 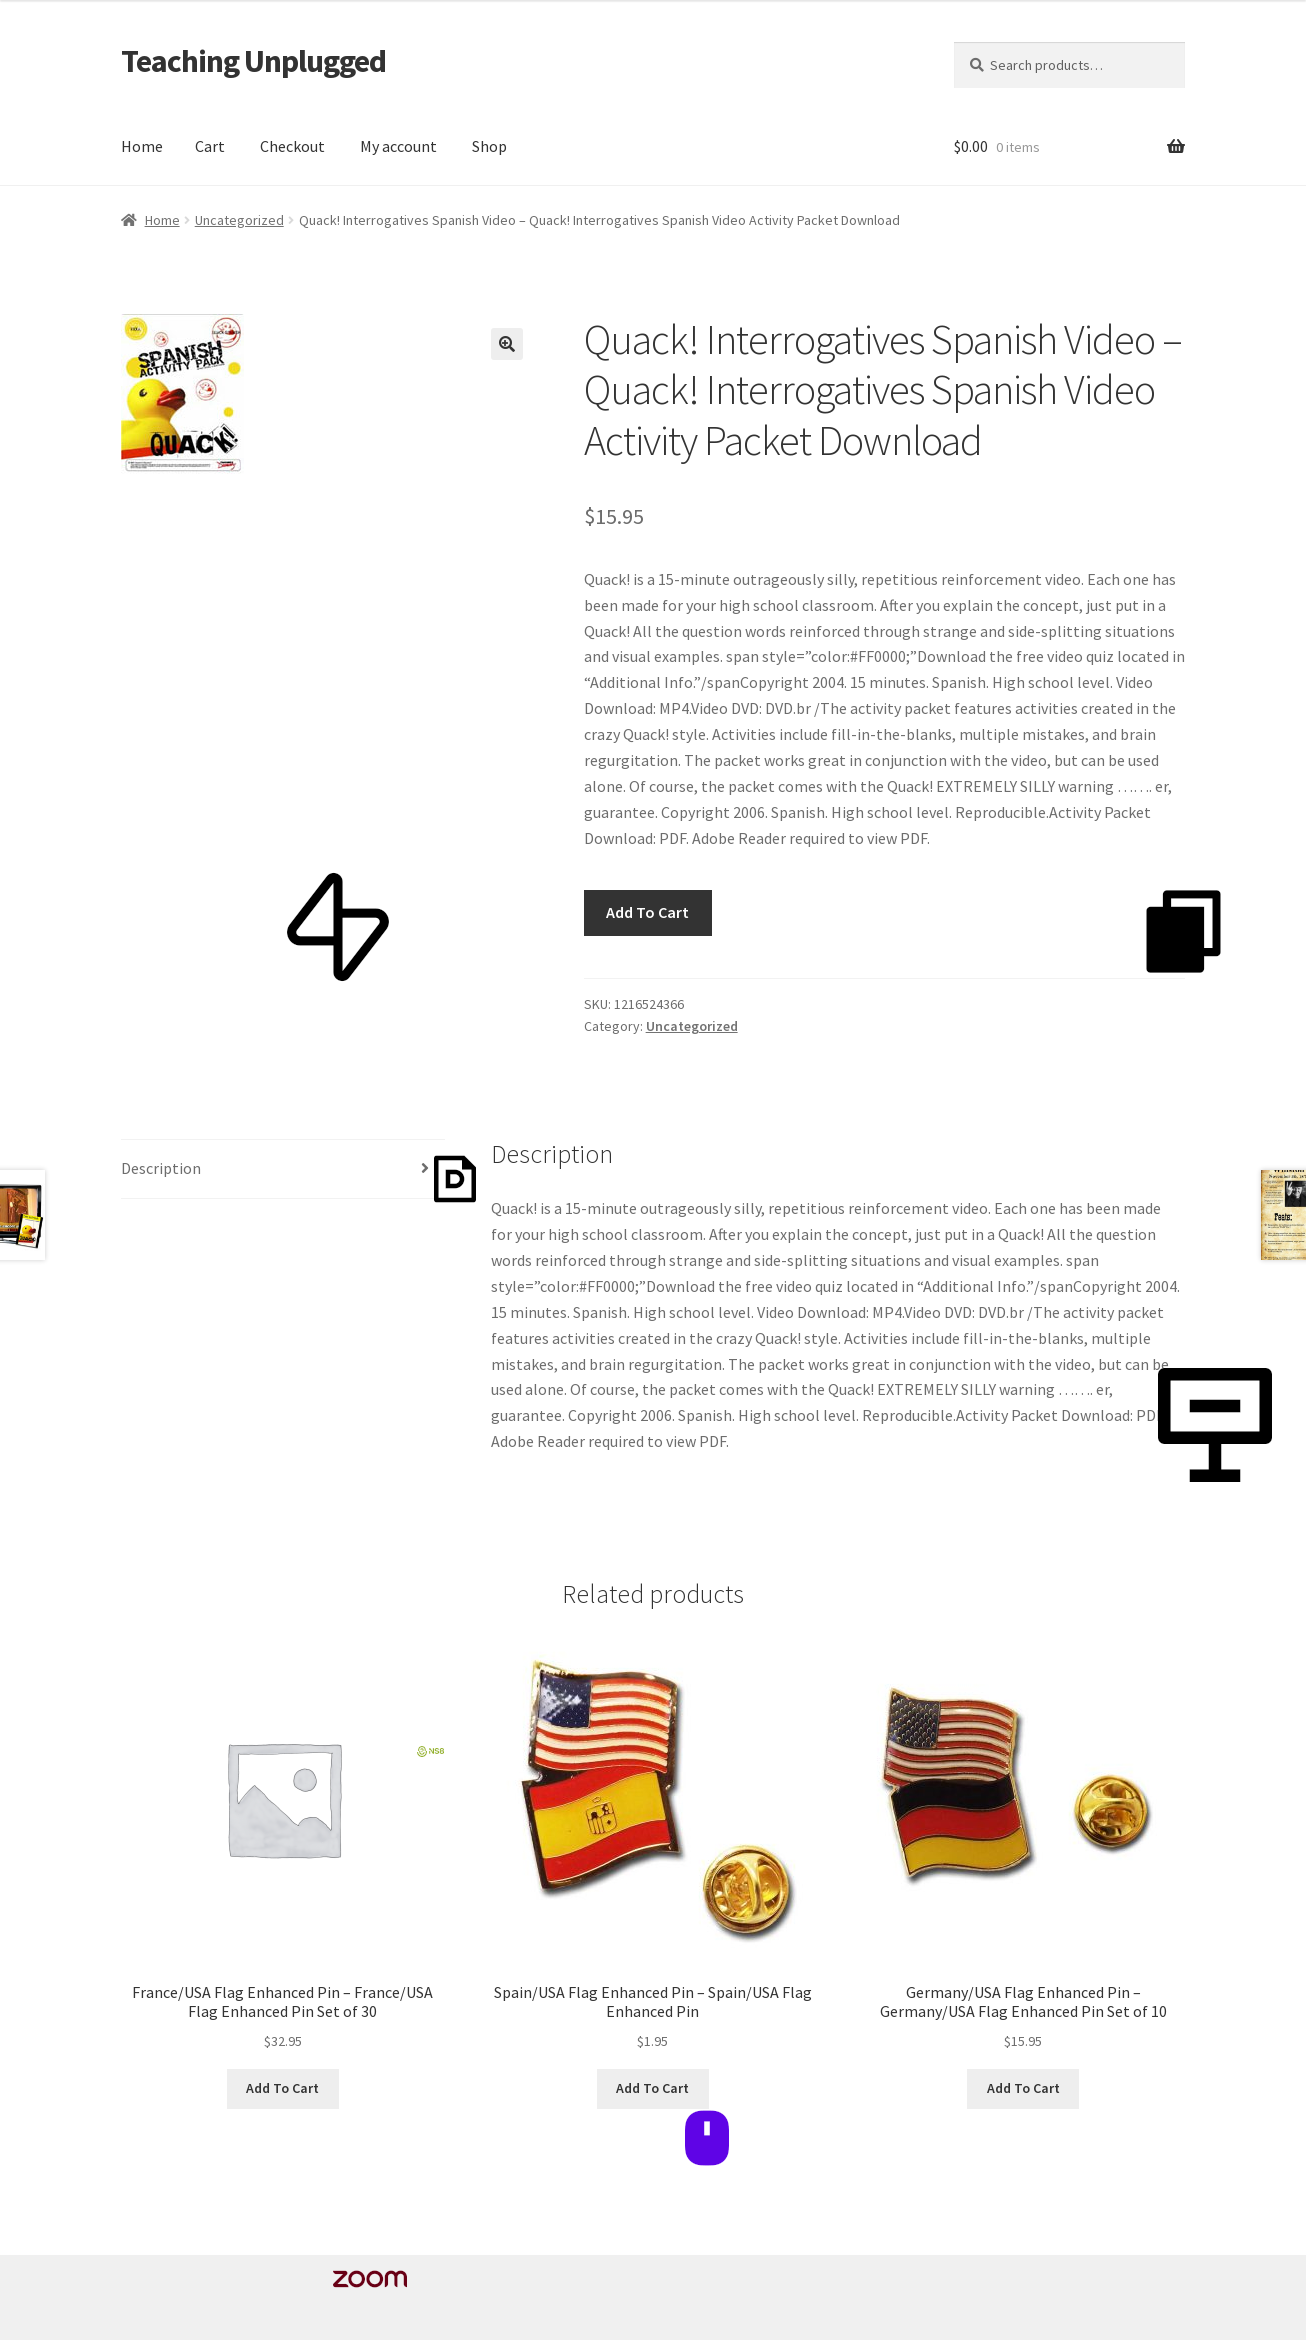 I want to click on copy file to clipboard, so click(x=1183, y=931).